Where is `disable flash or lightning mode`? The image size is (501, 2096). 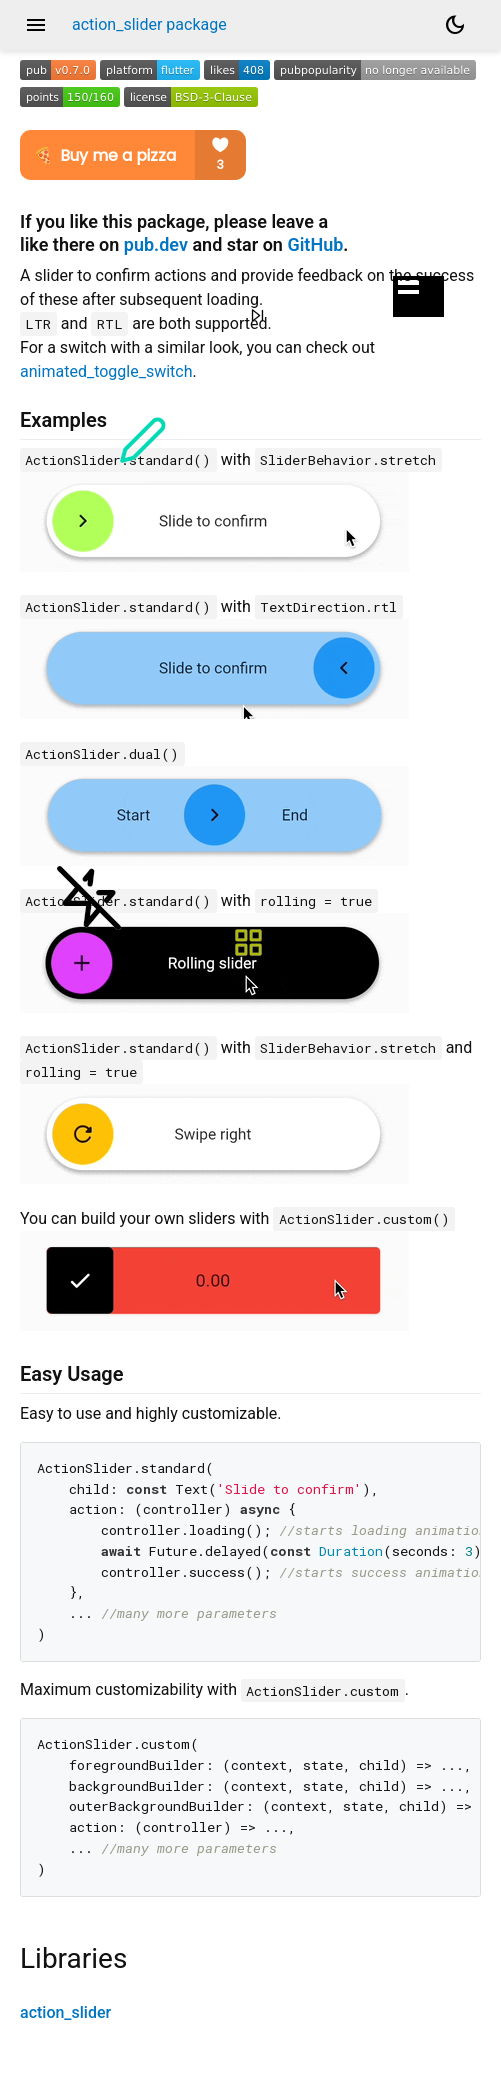
disable flash or lightning mode is located at coordinates (89, 898).